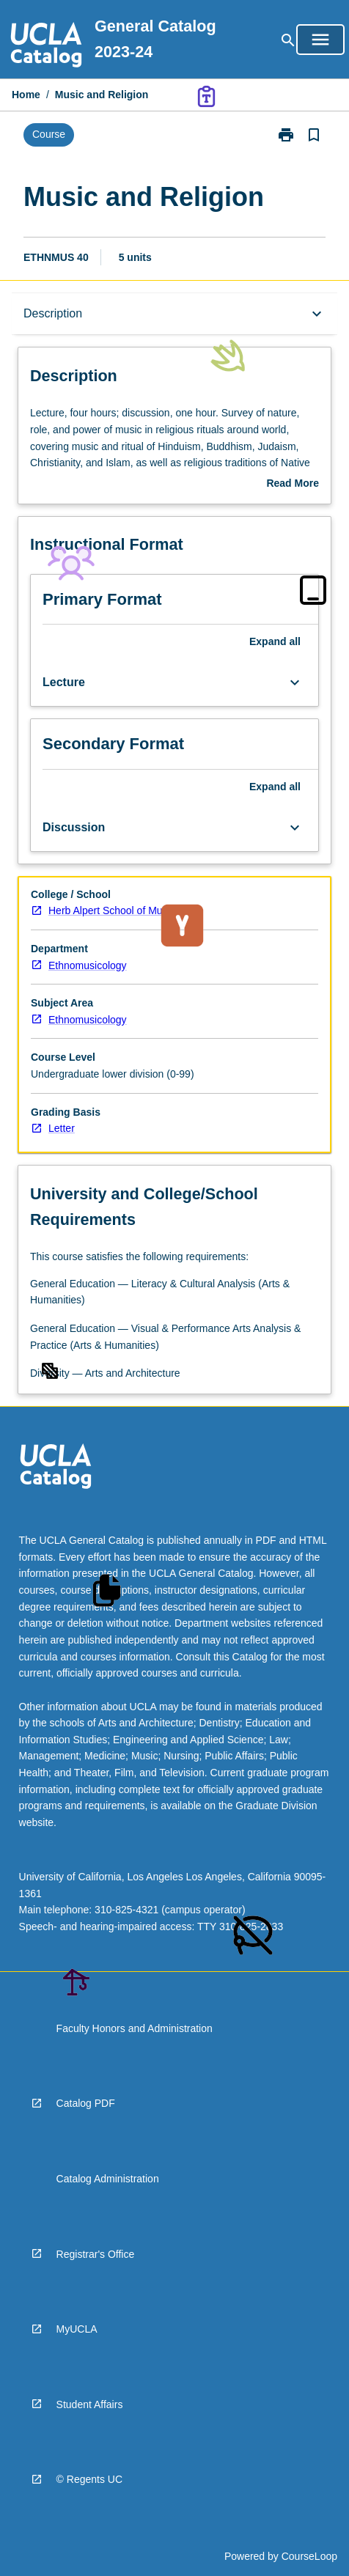 This screenshot has width=349, height=2576. I want to click on swift programming language logo, so click(227, 356).